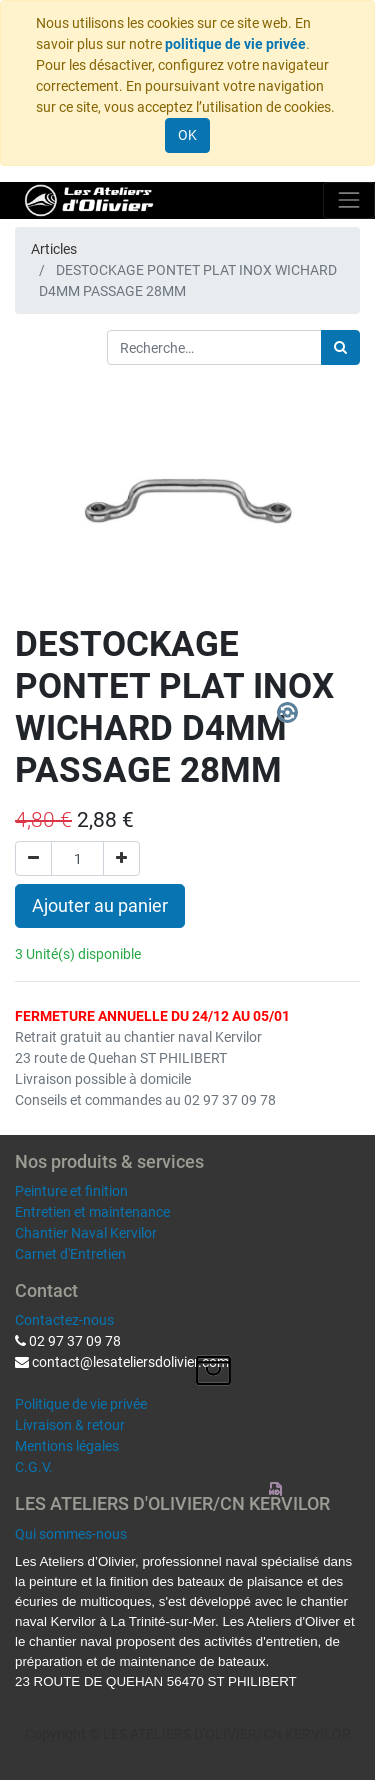 This screenshot has height=1780, width=375. Describe the element at coordinates (213, 1370) in the screenshot. I see `view your shopping bag` at that location.